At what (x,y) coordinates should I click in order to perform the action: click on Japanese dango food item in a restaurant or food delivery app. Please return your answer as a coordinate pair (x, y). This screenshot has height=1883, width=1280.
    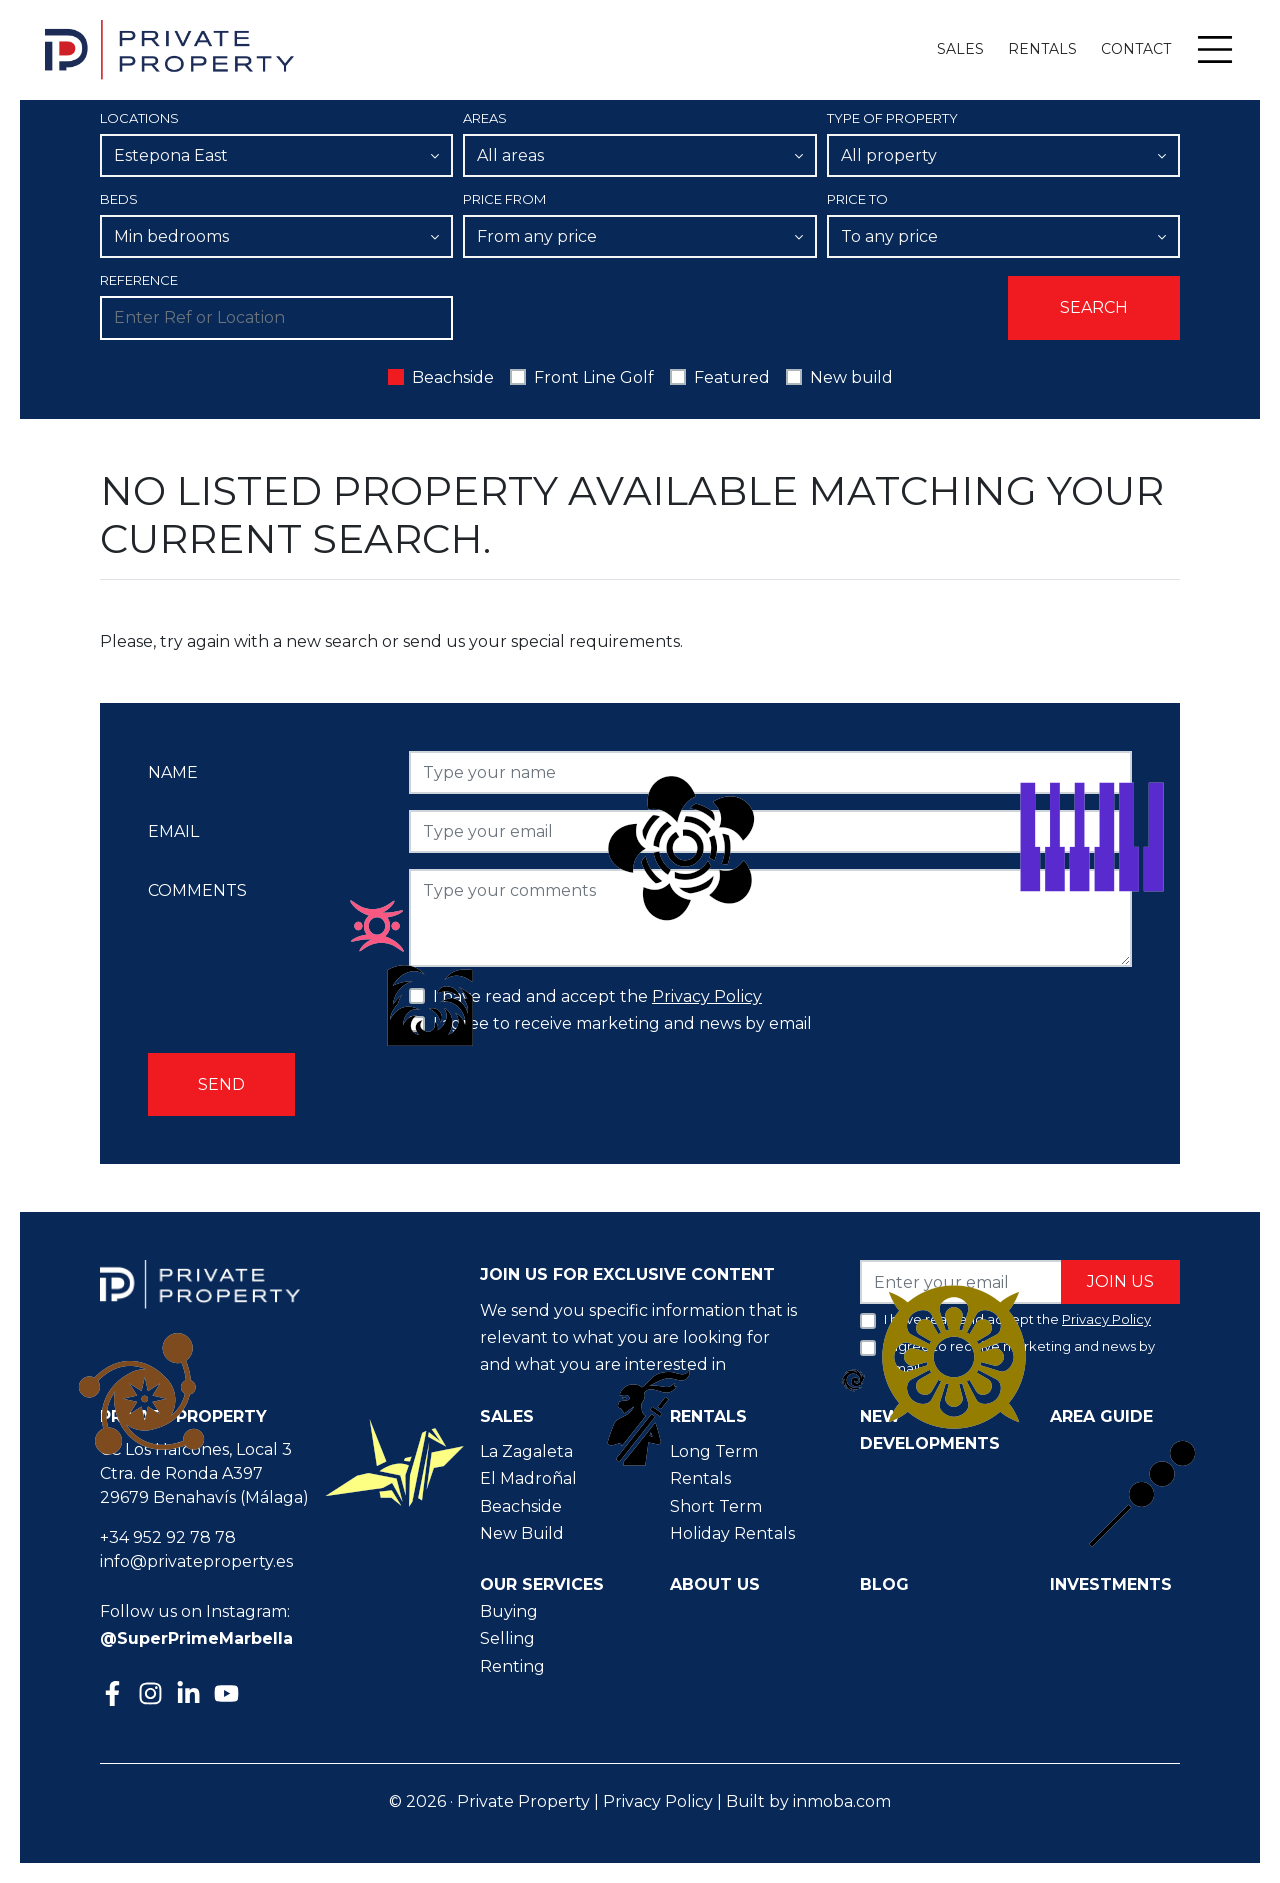
    Looking at the image, I should click on (1142, 1494).